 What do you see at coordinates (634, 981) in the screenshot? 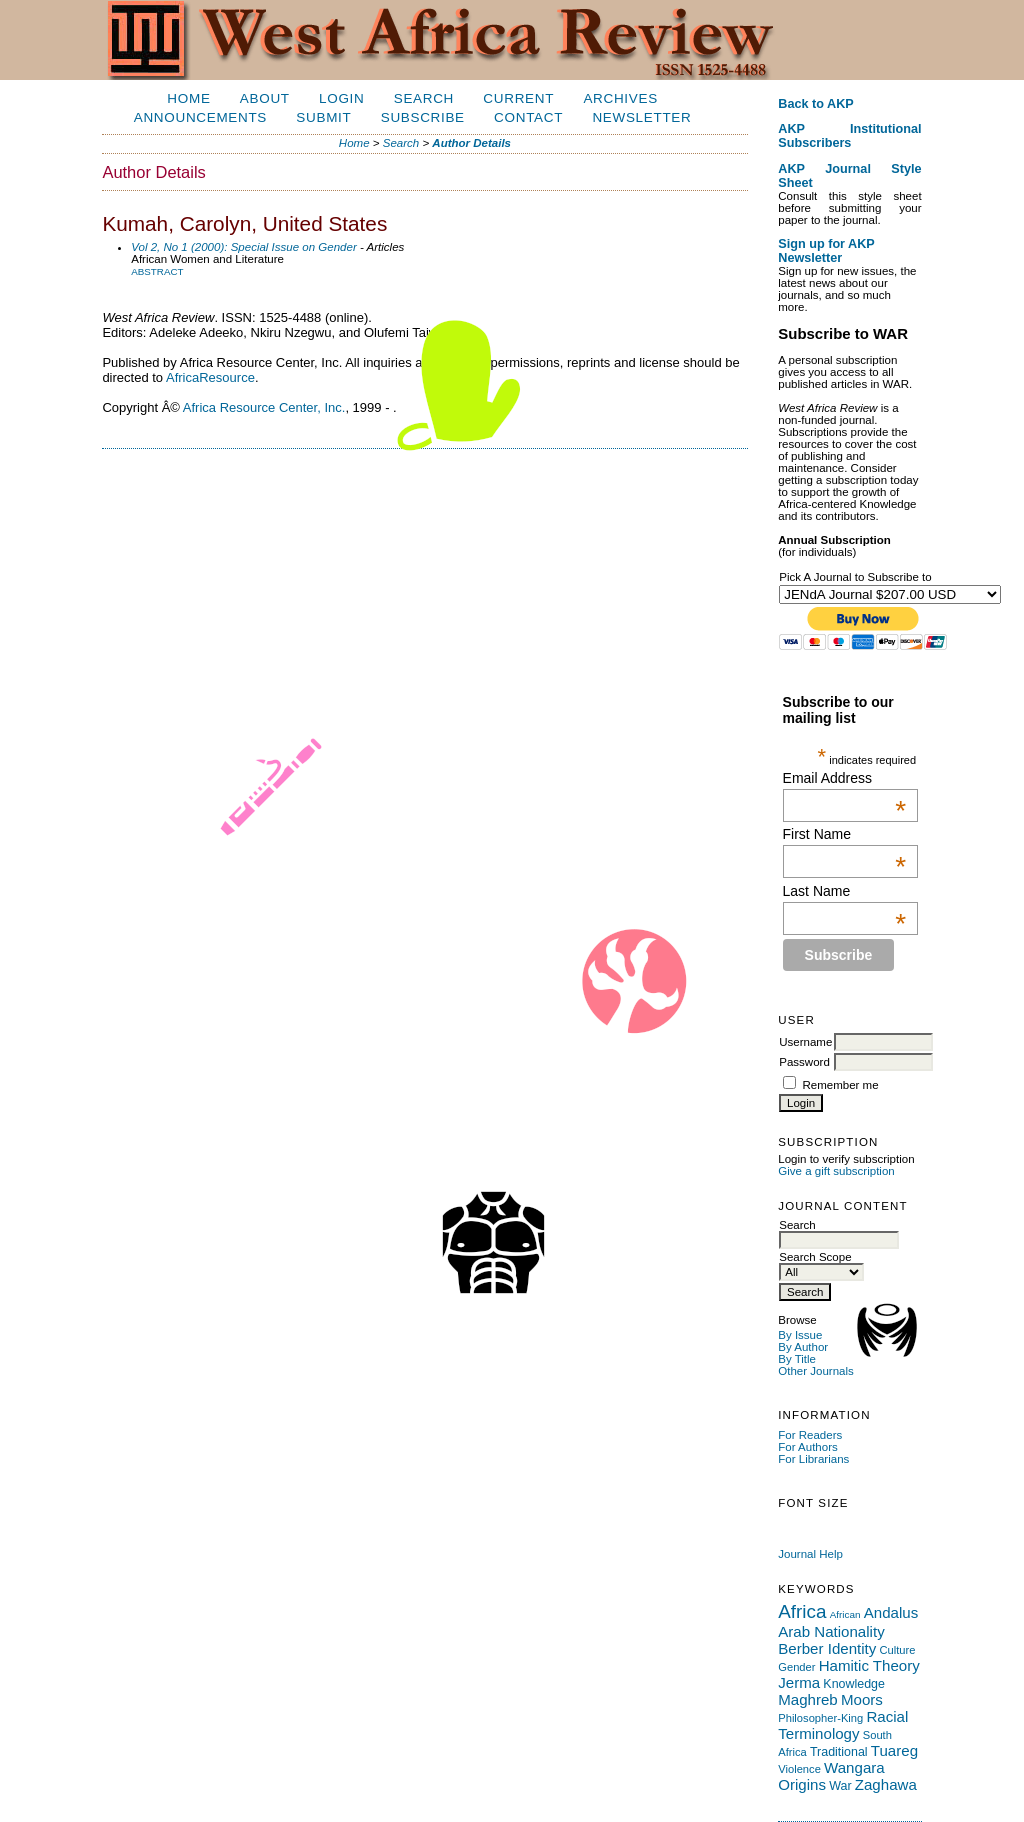
I see `activate midnight claw ability` at bounding box center [634, 981].